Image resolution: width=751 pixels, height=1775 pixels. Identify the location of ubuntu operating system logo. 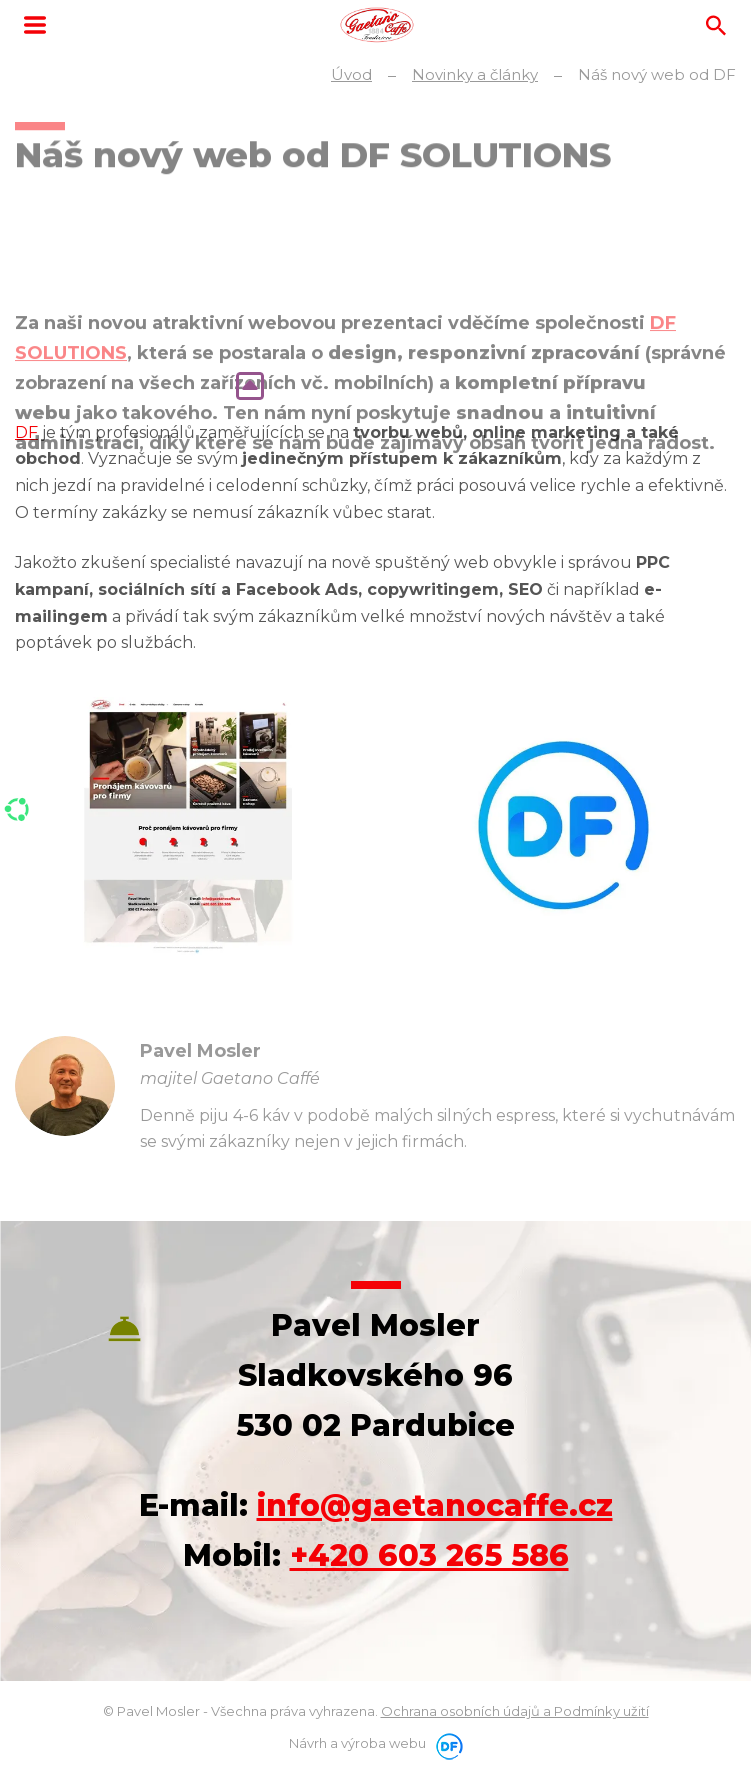
(17, 809).